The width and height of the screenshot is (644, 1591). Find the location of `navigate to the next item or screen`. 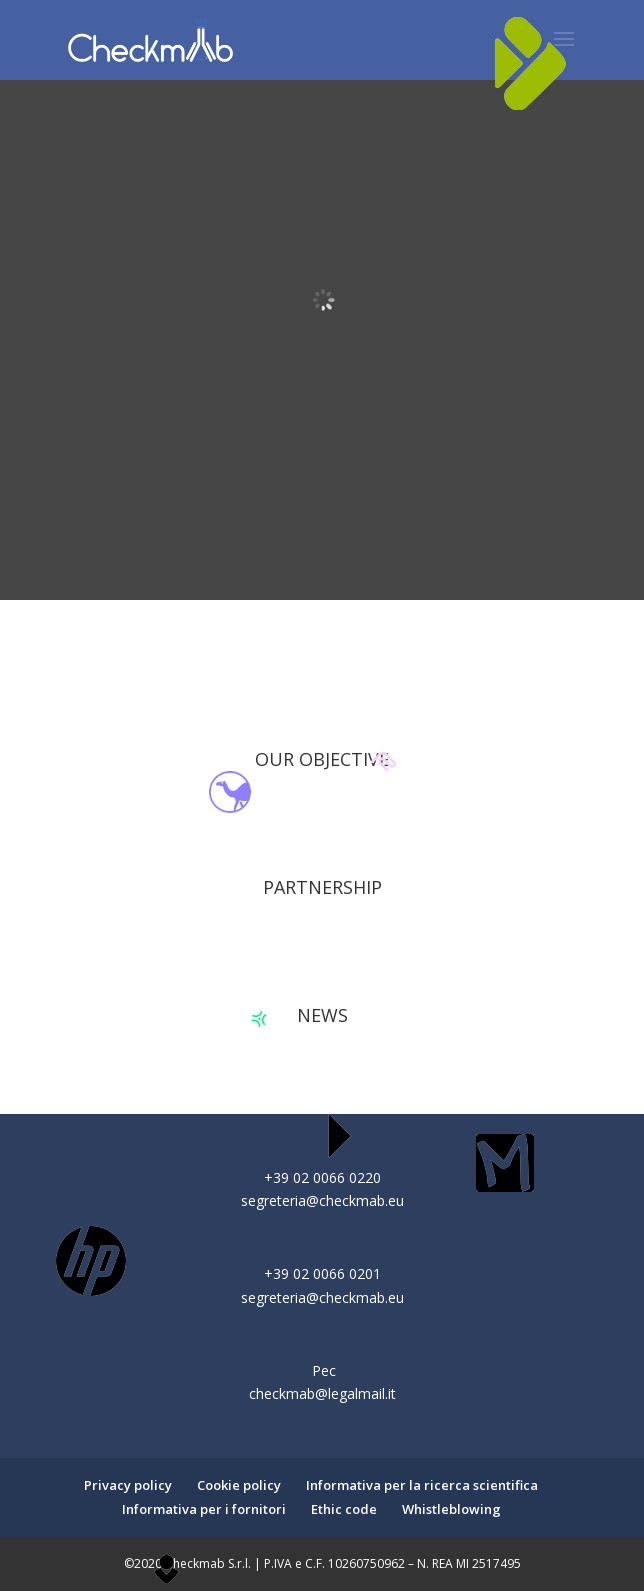

navigate to the next item or screen is located at coordinates (336, 1136).